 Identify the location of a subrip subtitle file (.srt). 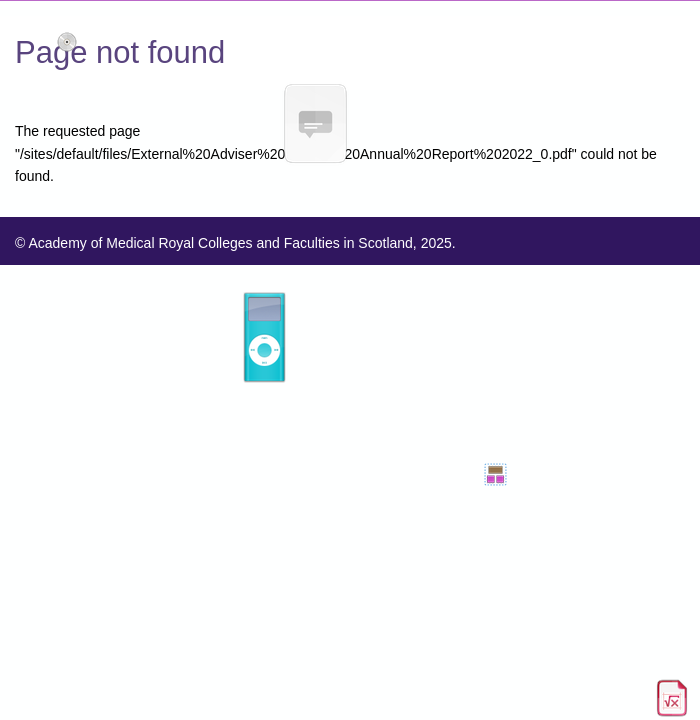
(315, 123).